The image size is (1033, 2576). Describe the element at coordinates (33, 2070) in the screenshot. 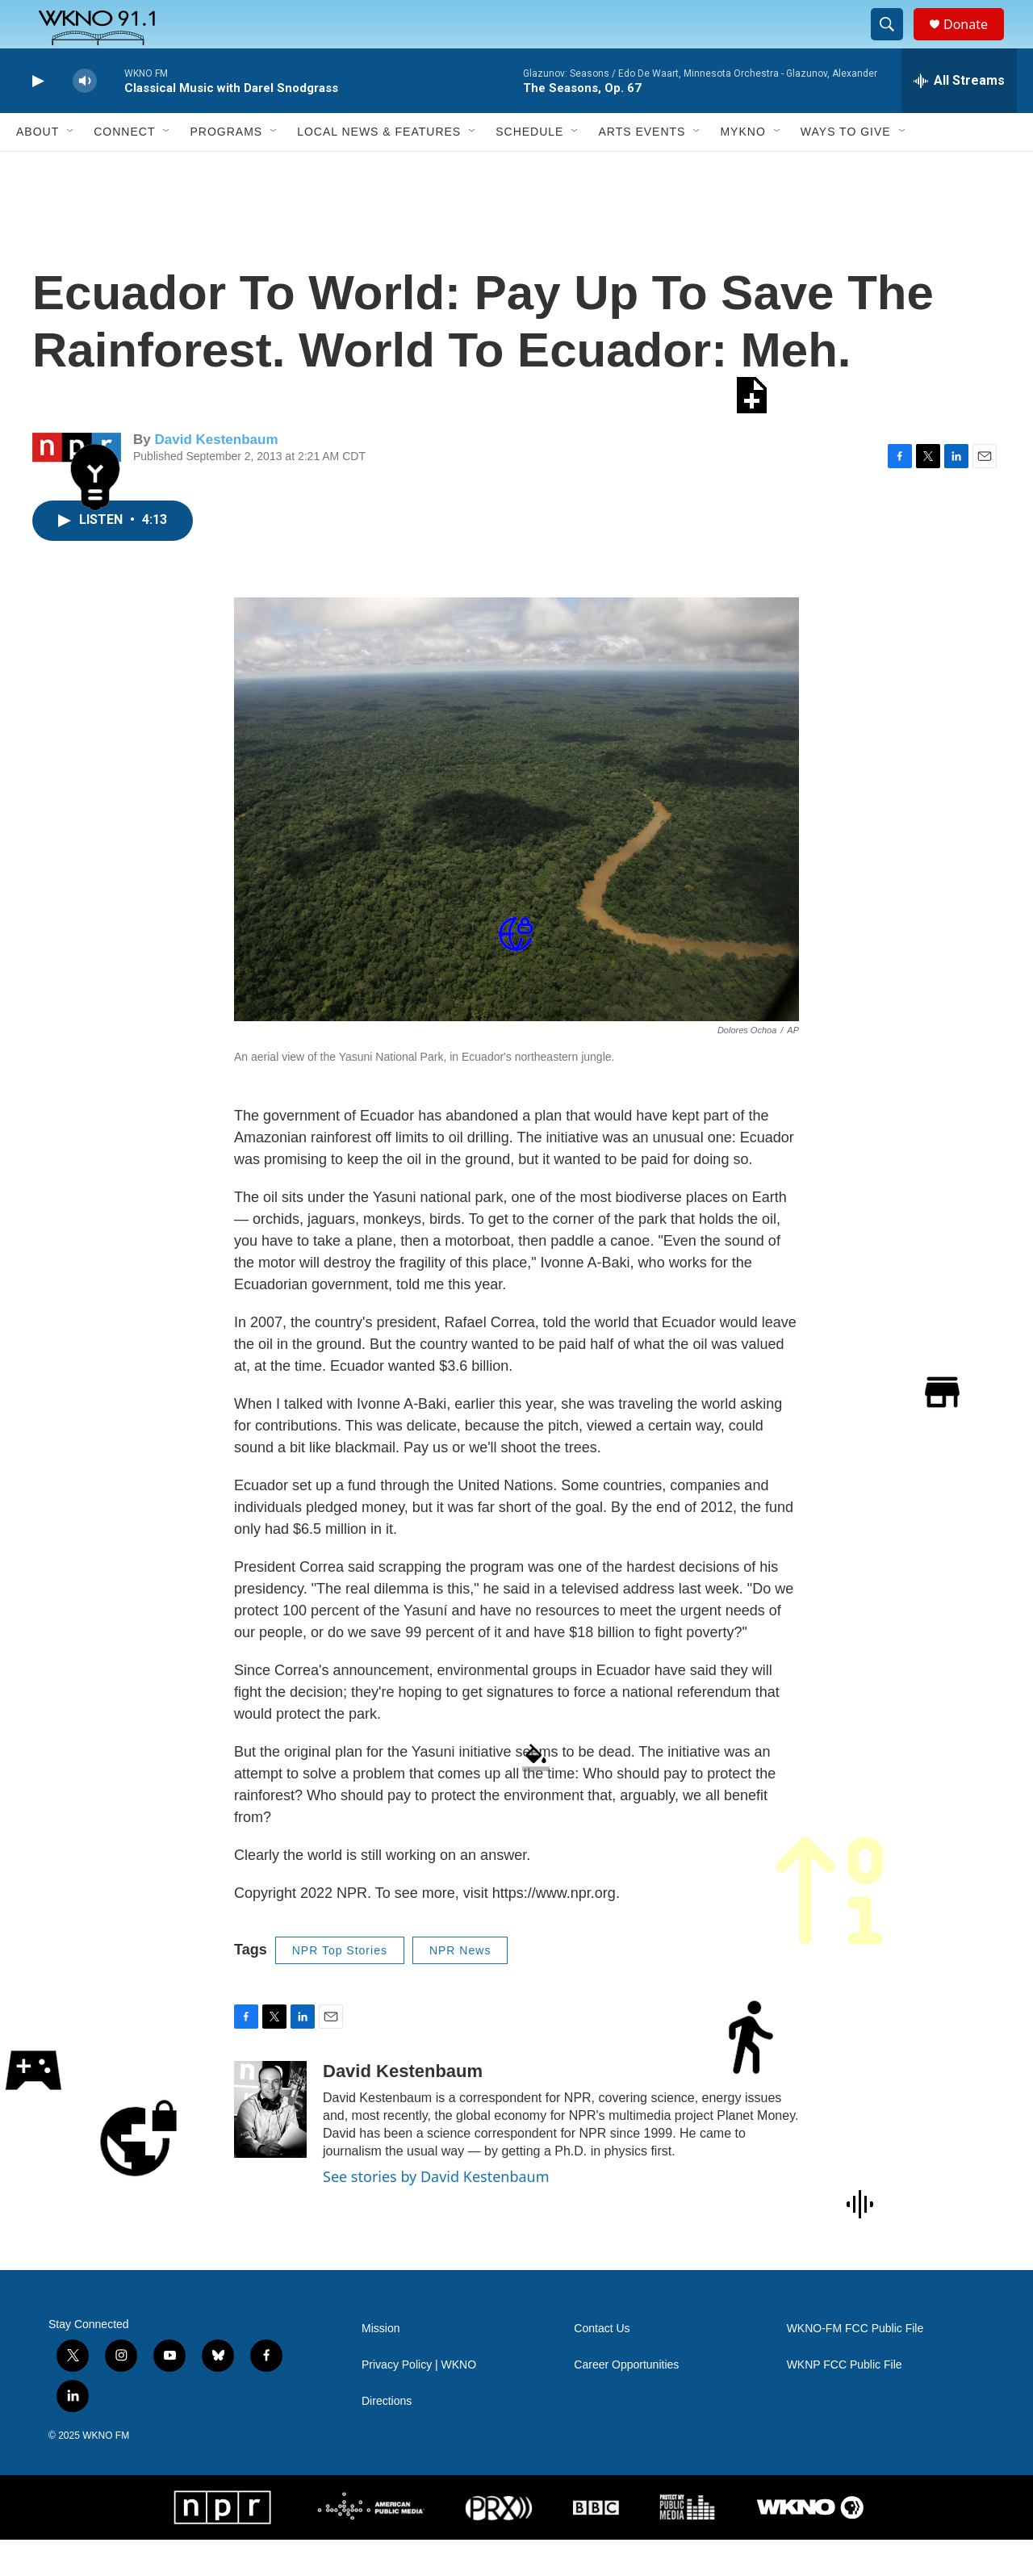

I see `access gaming or esports features` at that location.